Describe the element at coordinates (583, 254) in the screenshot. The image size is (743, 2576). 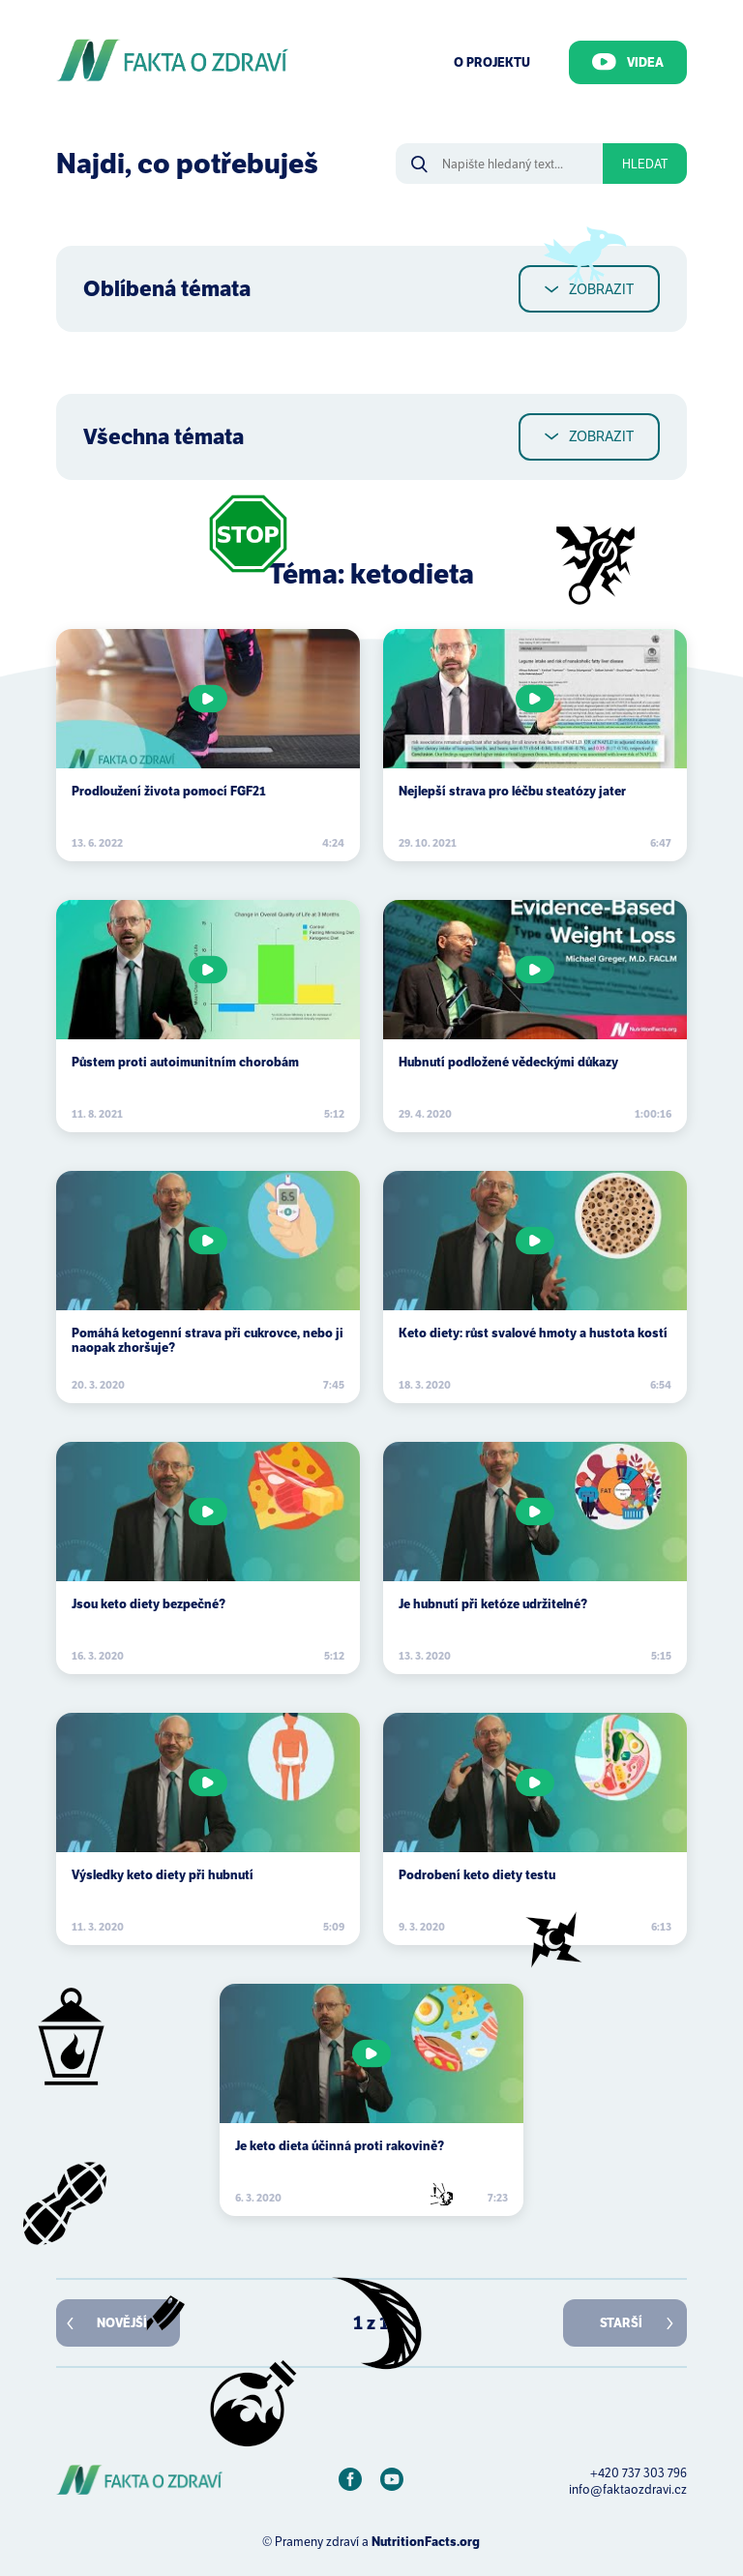
I see `sparrow character or bird companion in a game` at that location.